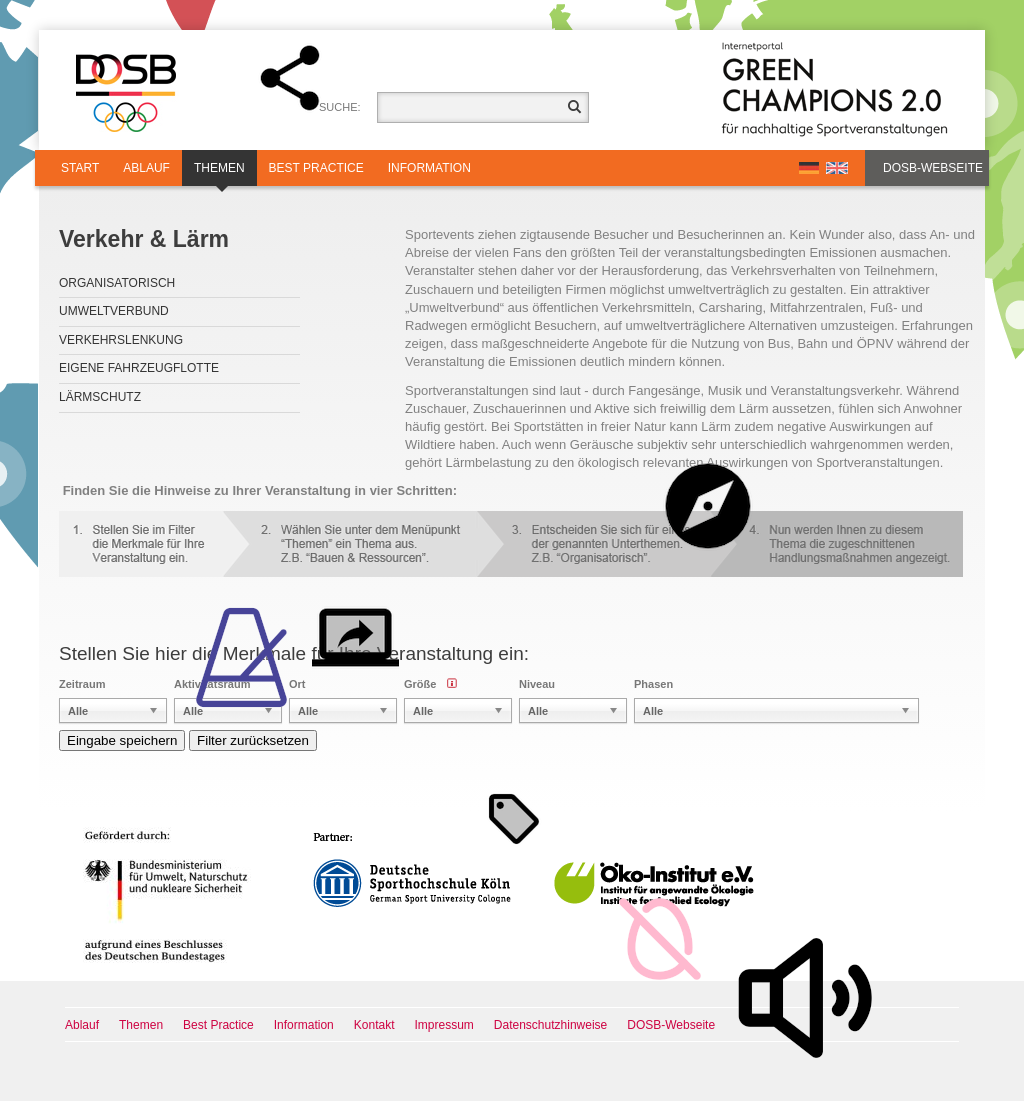 This screenshot has height=1101, width=1024. Describe the element at coordinates (660, 939) in the screenshot. I see `indicates egg-free or no eggs` at that location.